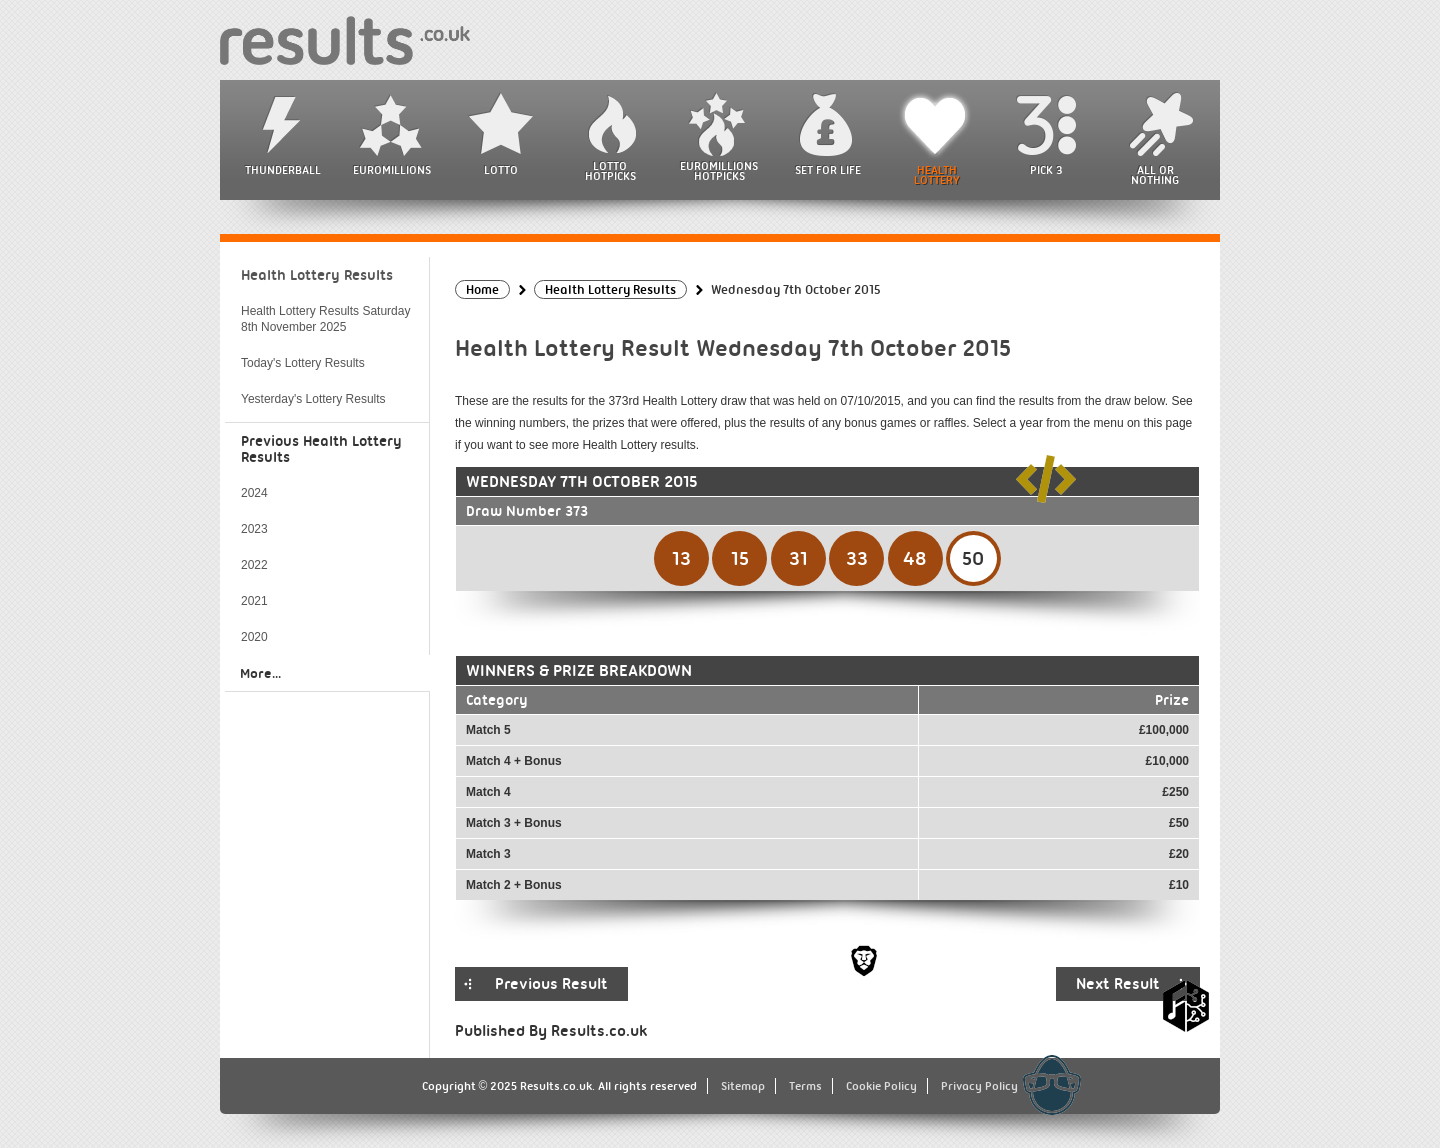 Image resolution: width=1440 pixels, height=1148 pixels. Describe the element at coordinates (1186, 1006) in the screenshot. I see `link to MusicBrainz music database` at that location.